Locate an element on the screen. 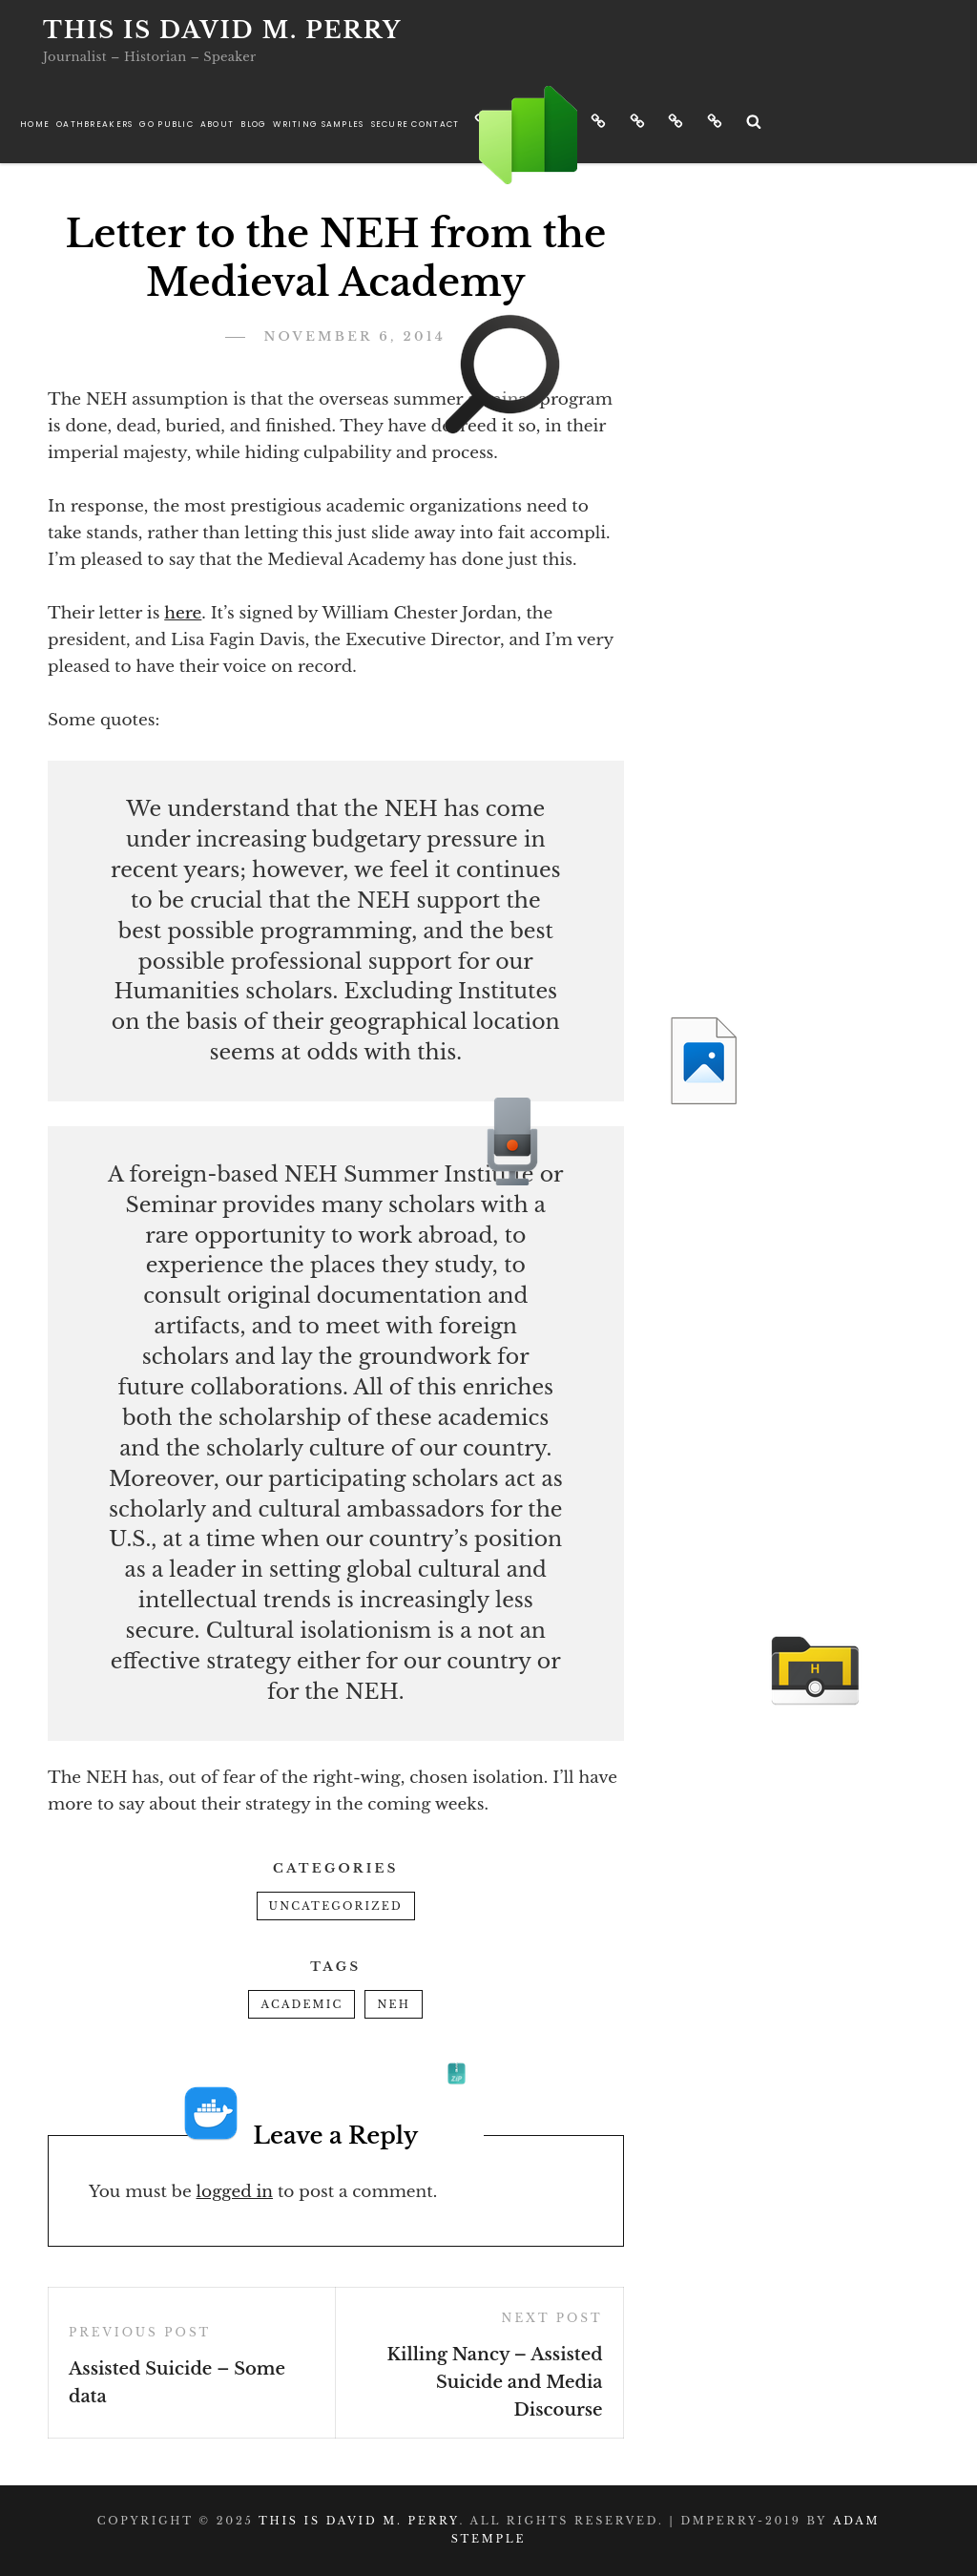 The width and height of the screenshot is (977, 2576). compressed zip archive file is located at coordinates (456, 2073).